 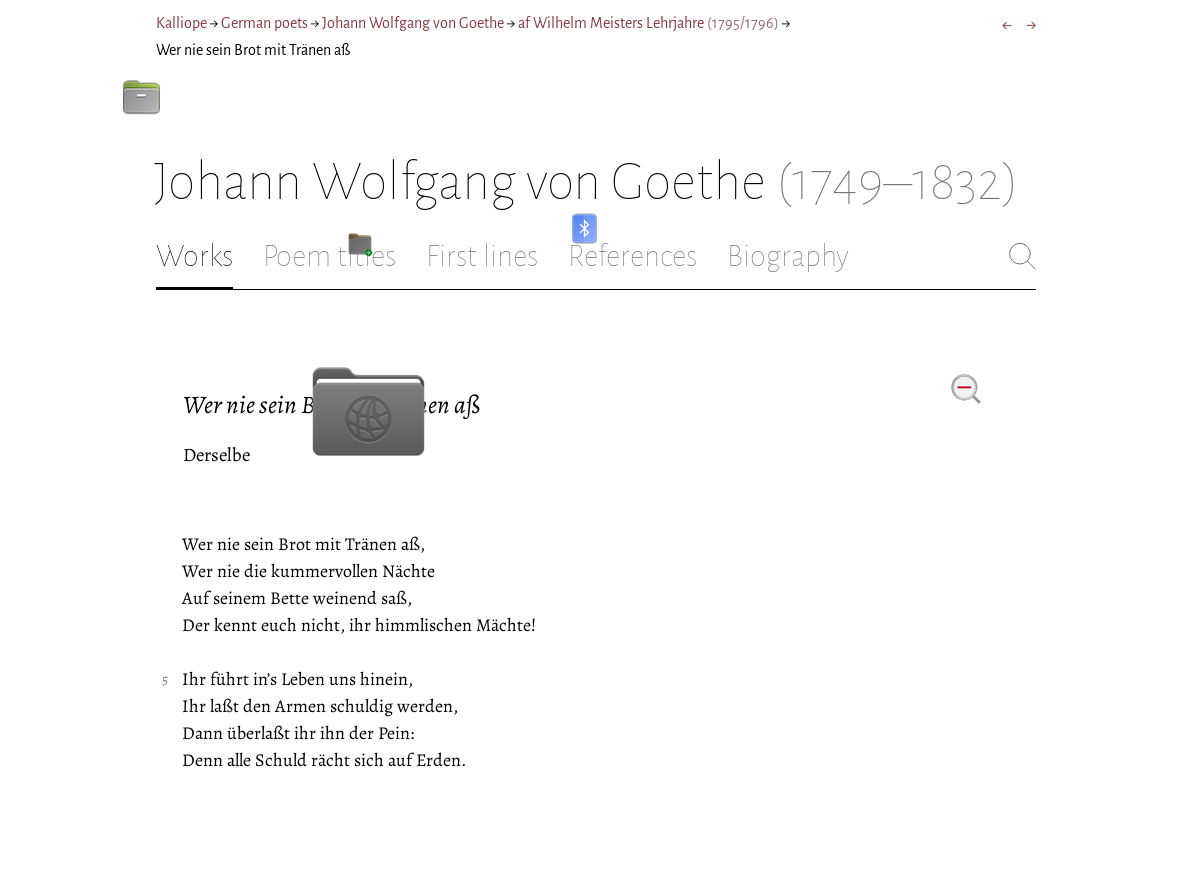 What do you see at coordinates (584, 228) in the screenshot?
I see `indicates bluetooth is currently active` at bounding box center [584, 228].